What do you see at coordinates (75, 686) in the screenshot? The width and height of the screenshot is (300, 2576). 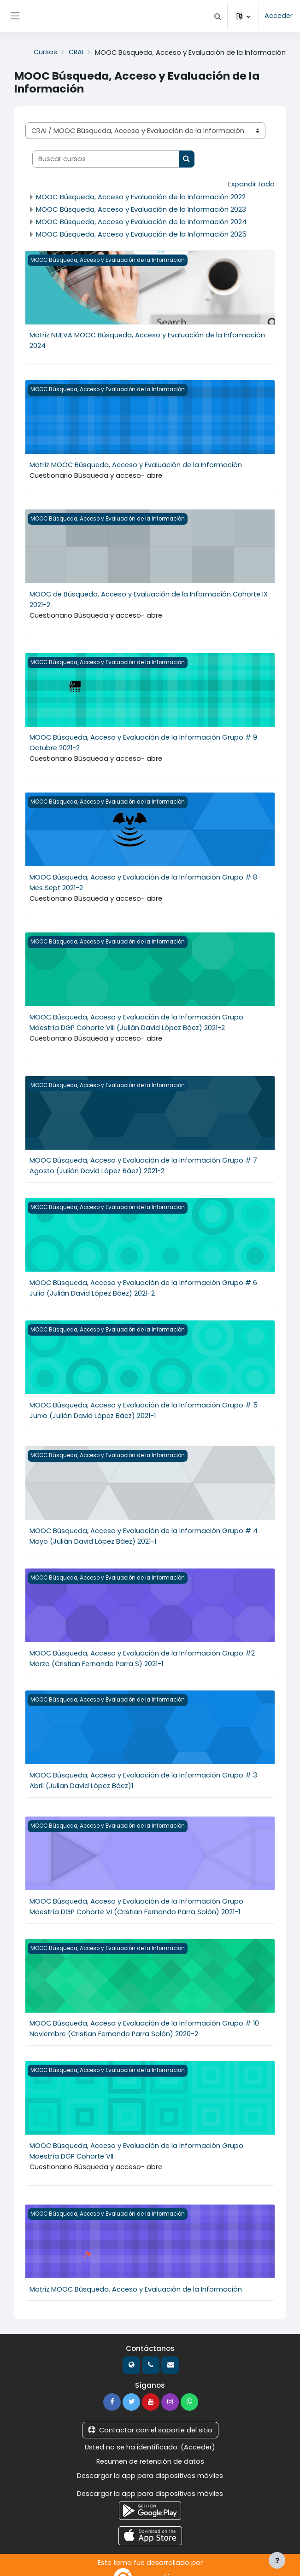 I see `access teaching or instructor tools` at bounding box center [75, 686].